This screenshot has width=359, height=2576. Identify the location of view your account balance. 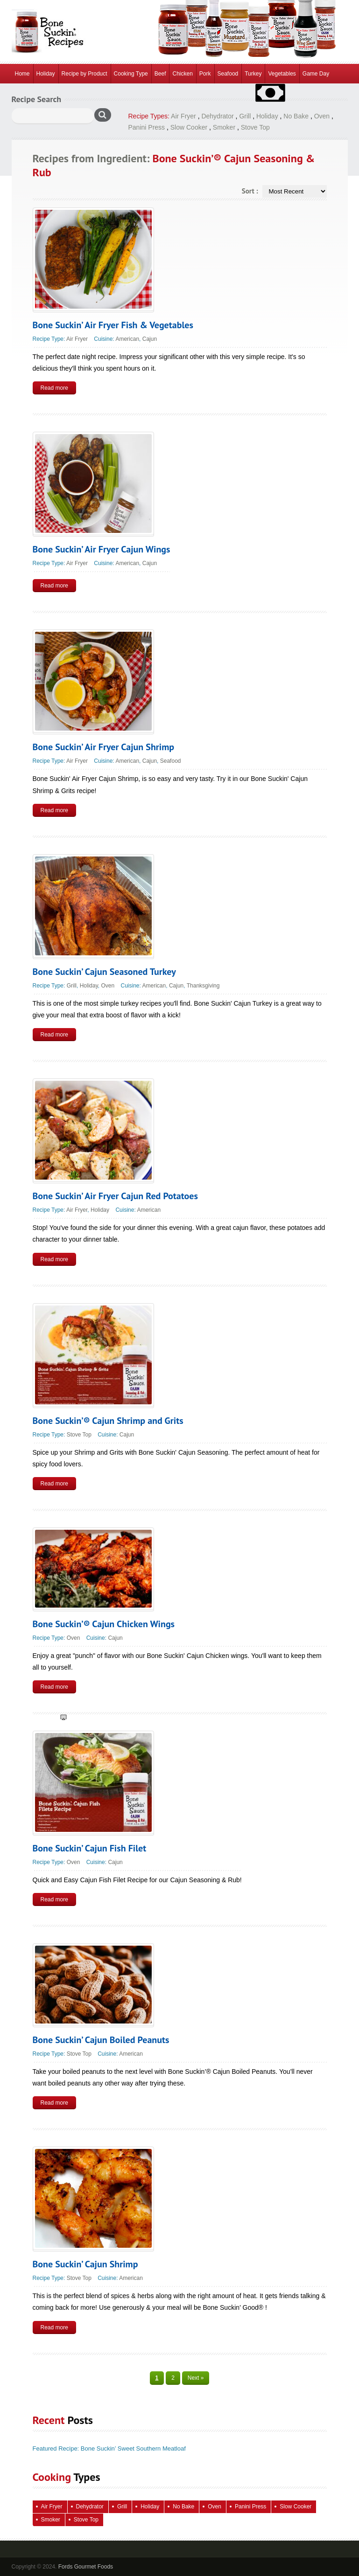
(270, 93).